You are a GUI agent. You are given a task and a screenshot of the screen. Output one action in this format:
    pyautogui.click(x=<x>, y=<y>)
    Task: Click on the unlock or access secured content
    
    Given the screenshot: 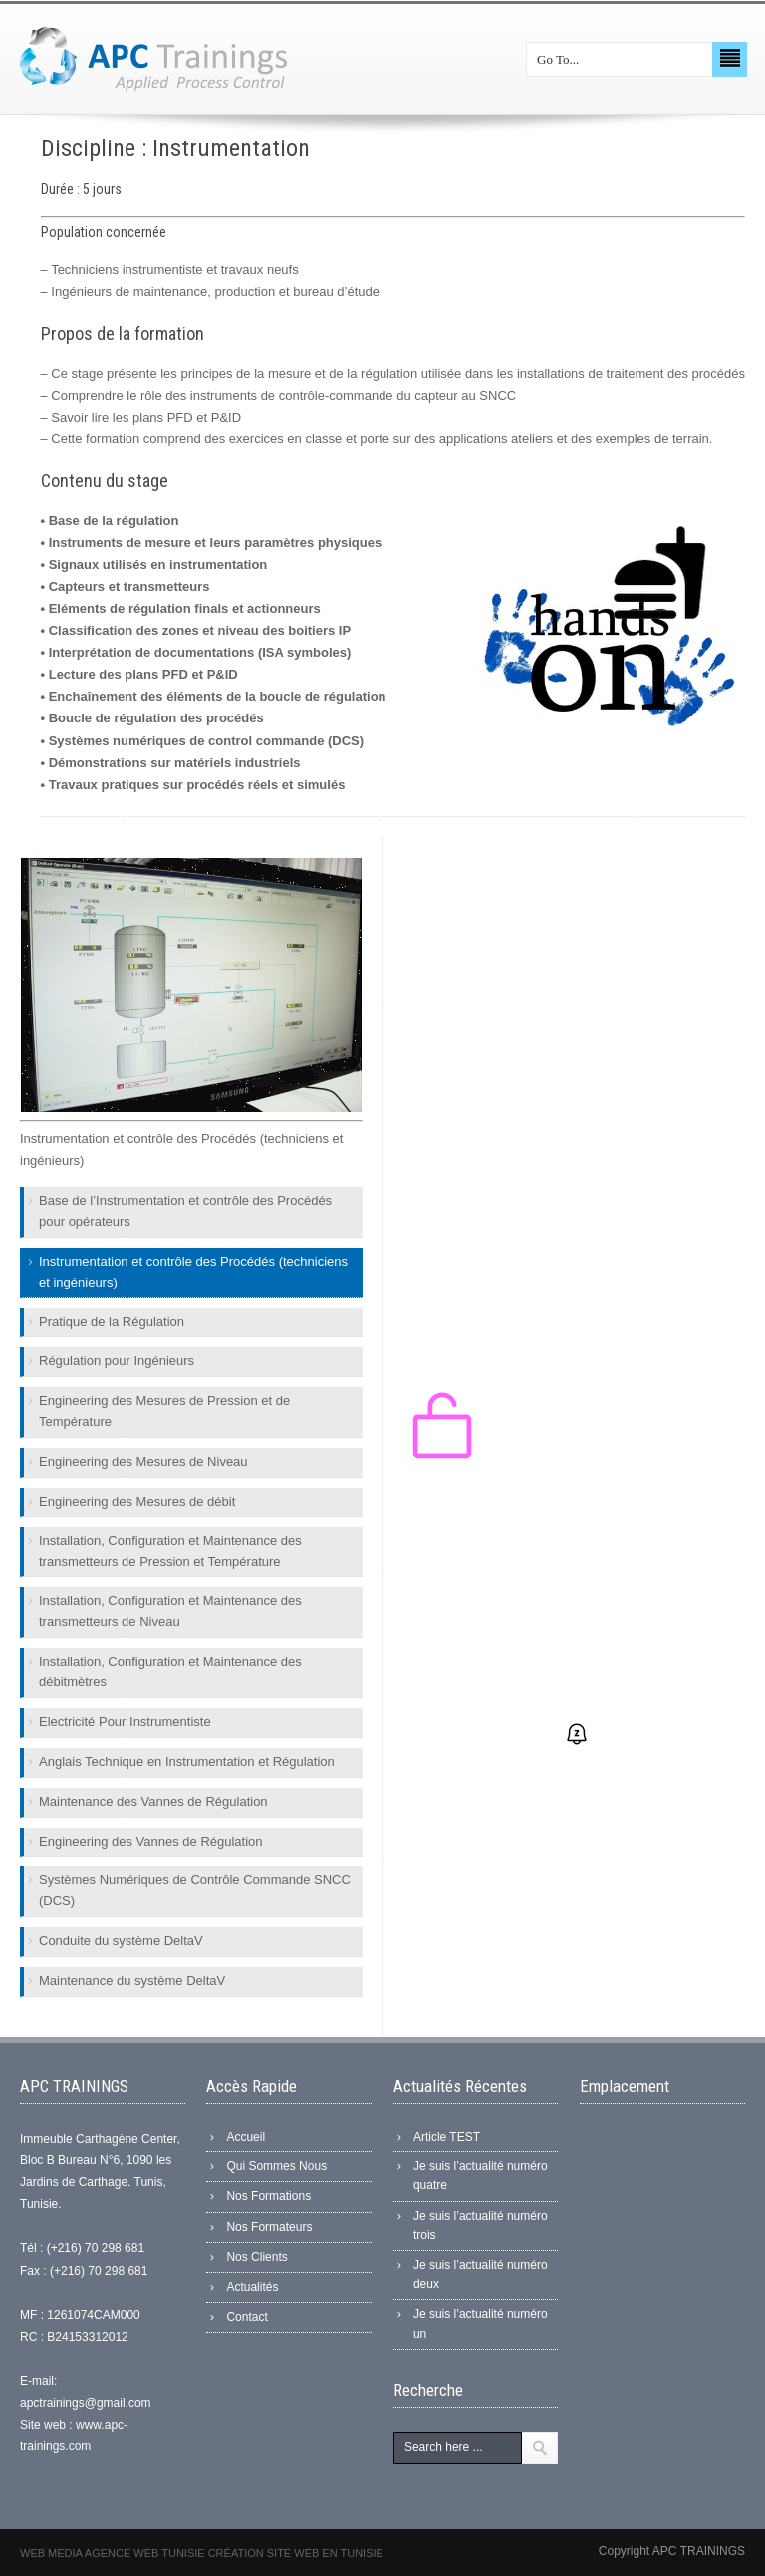 What is the action you would take?
    pyautogui.click(x=442, y=1429)
    